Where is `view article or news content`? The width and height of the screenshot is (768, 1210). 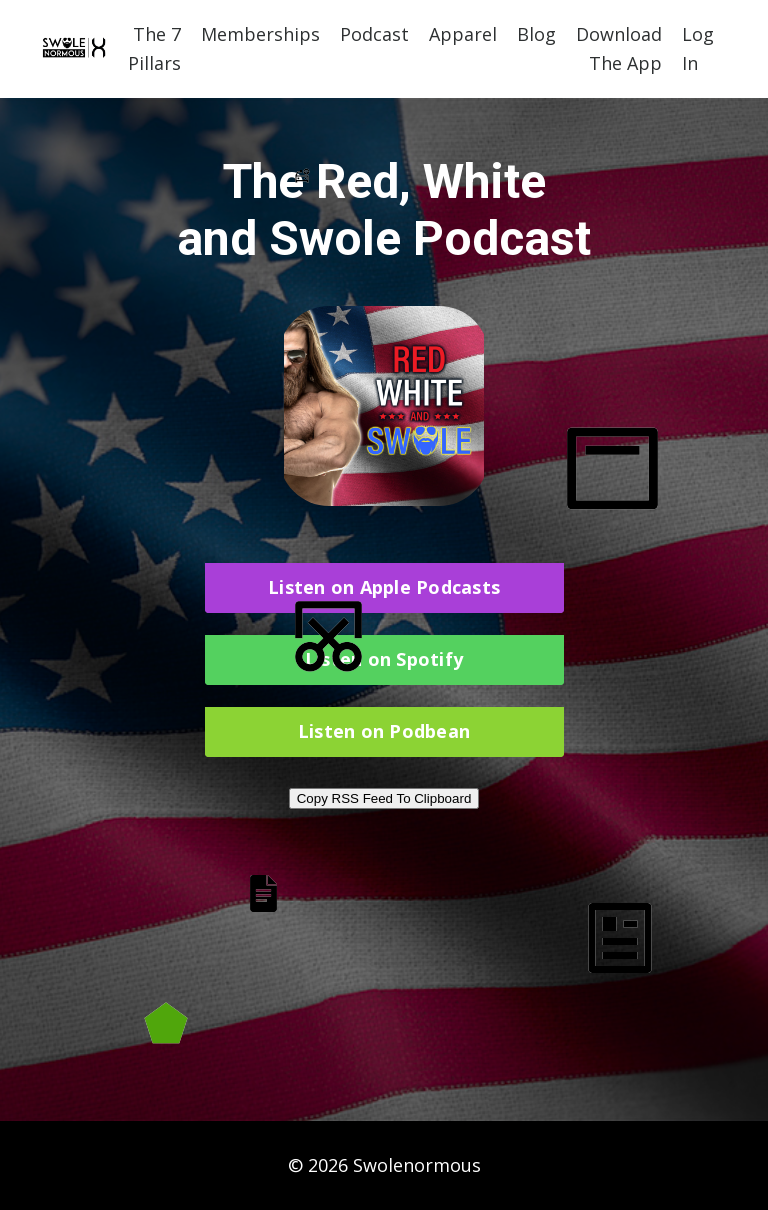
view article or news content is located at coordinates (620, 938).